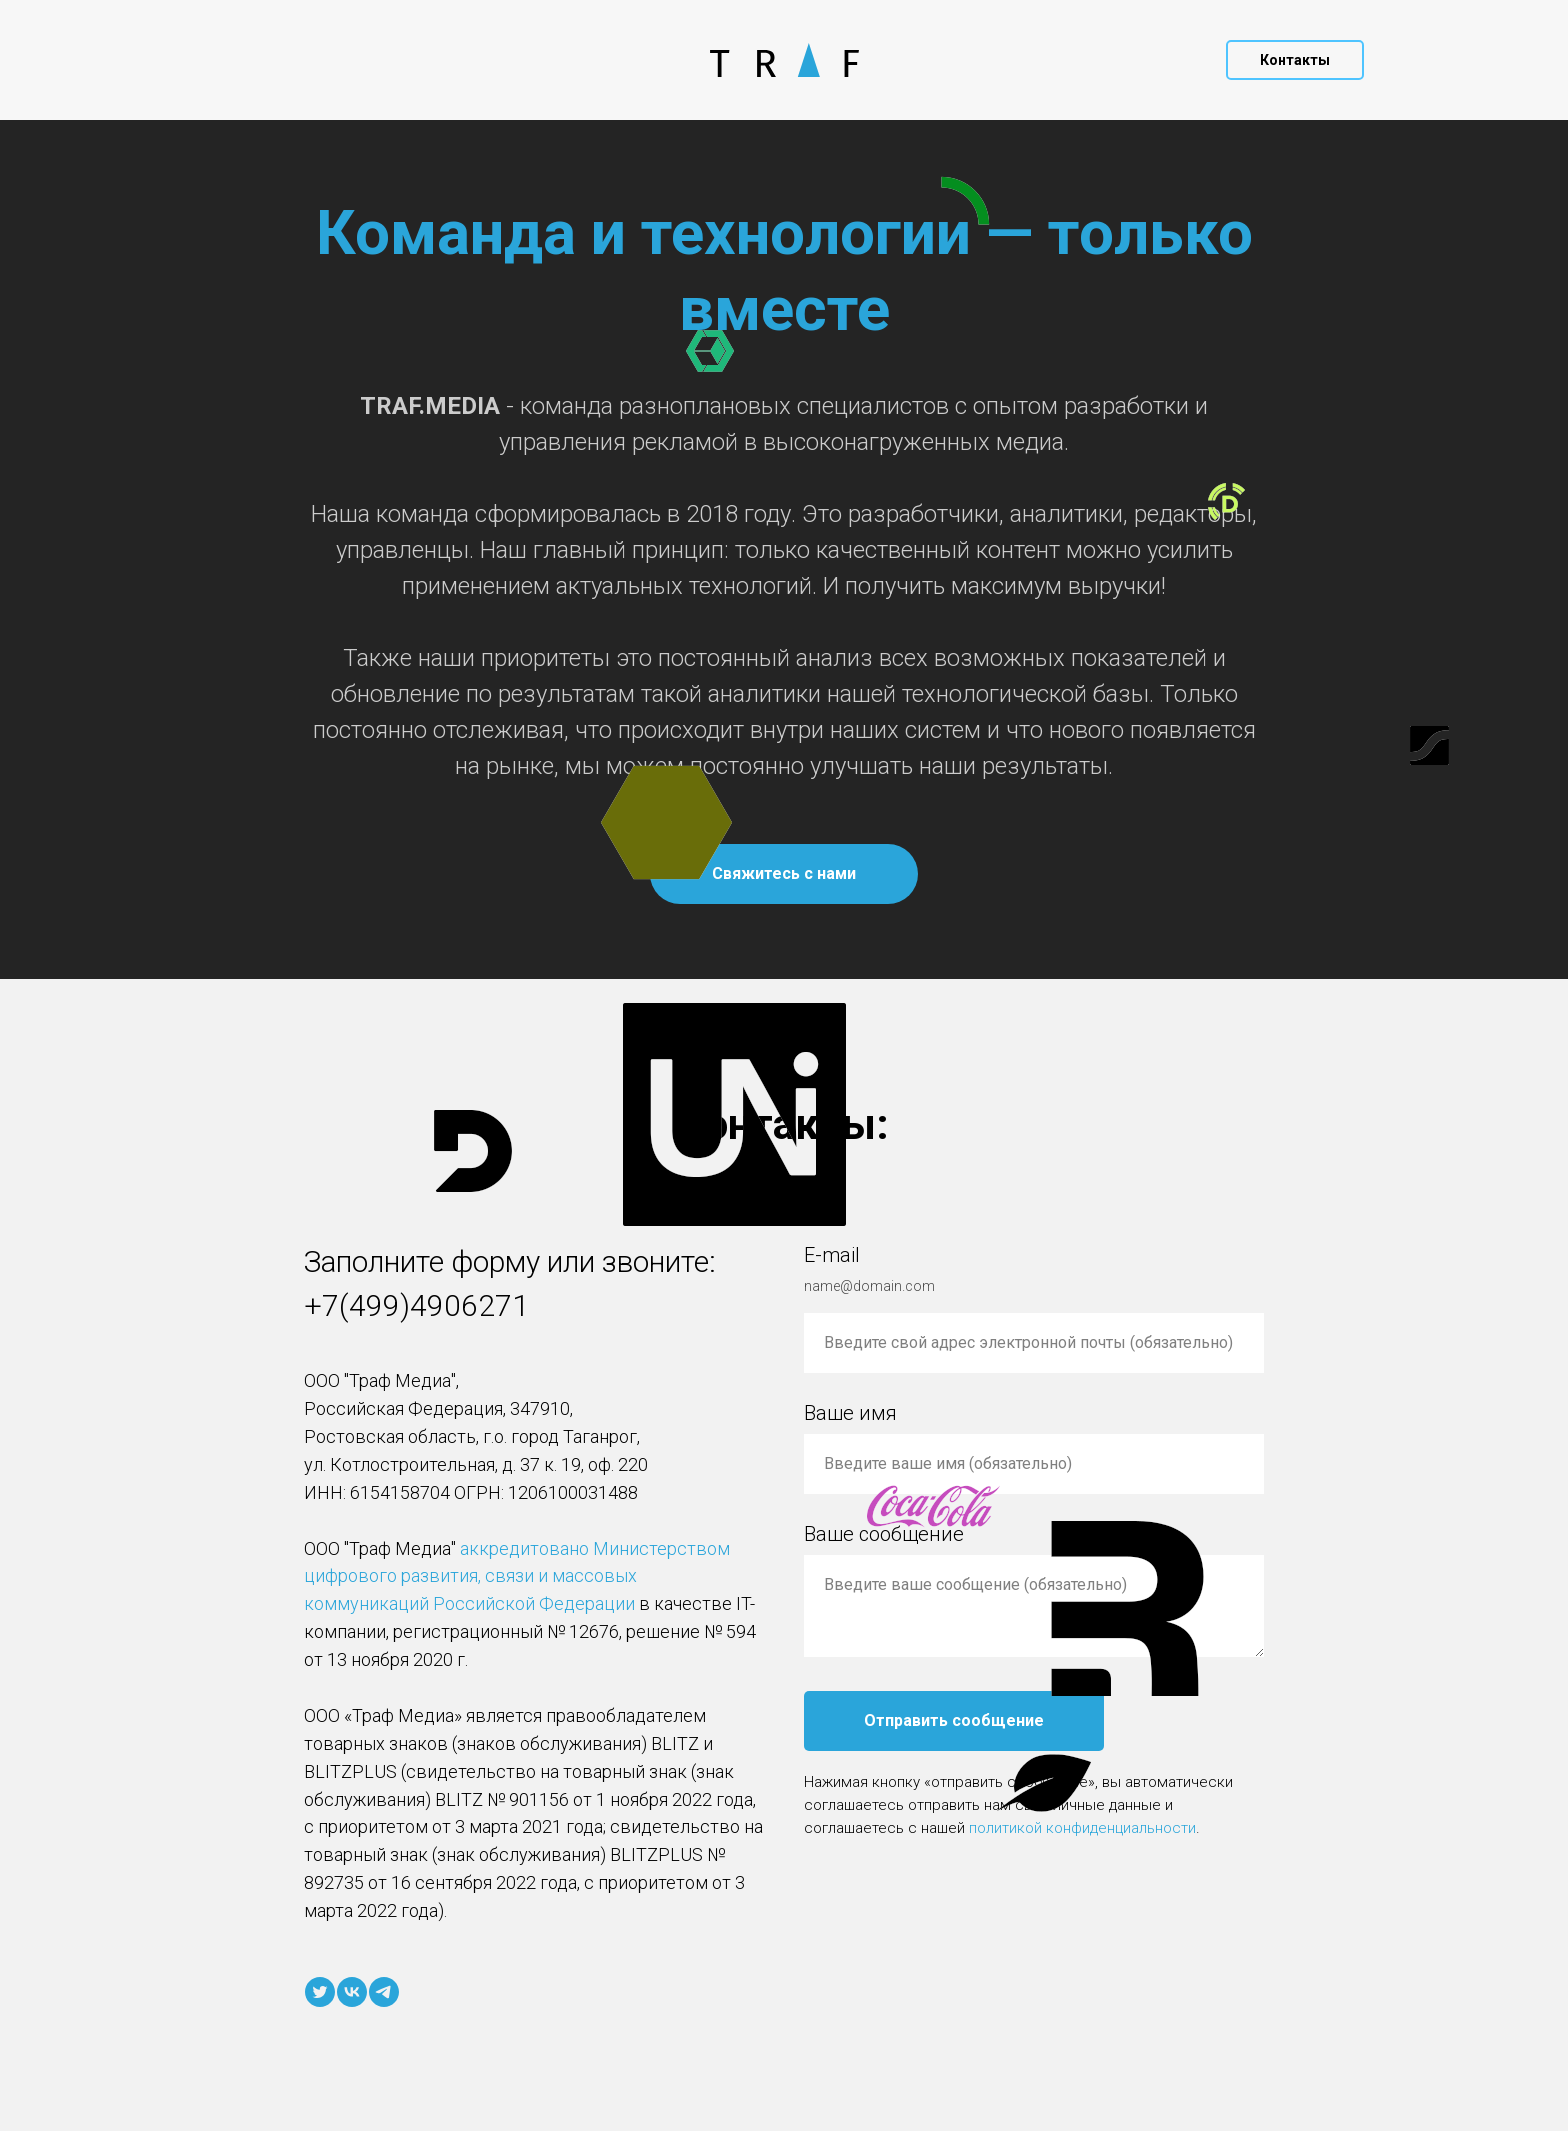 This screenshot has width=1568, height=2131. I want to click on chia network logo, so click(1044, 1783).